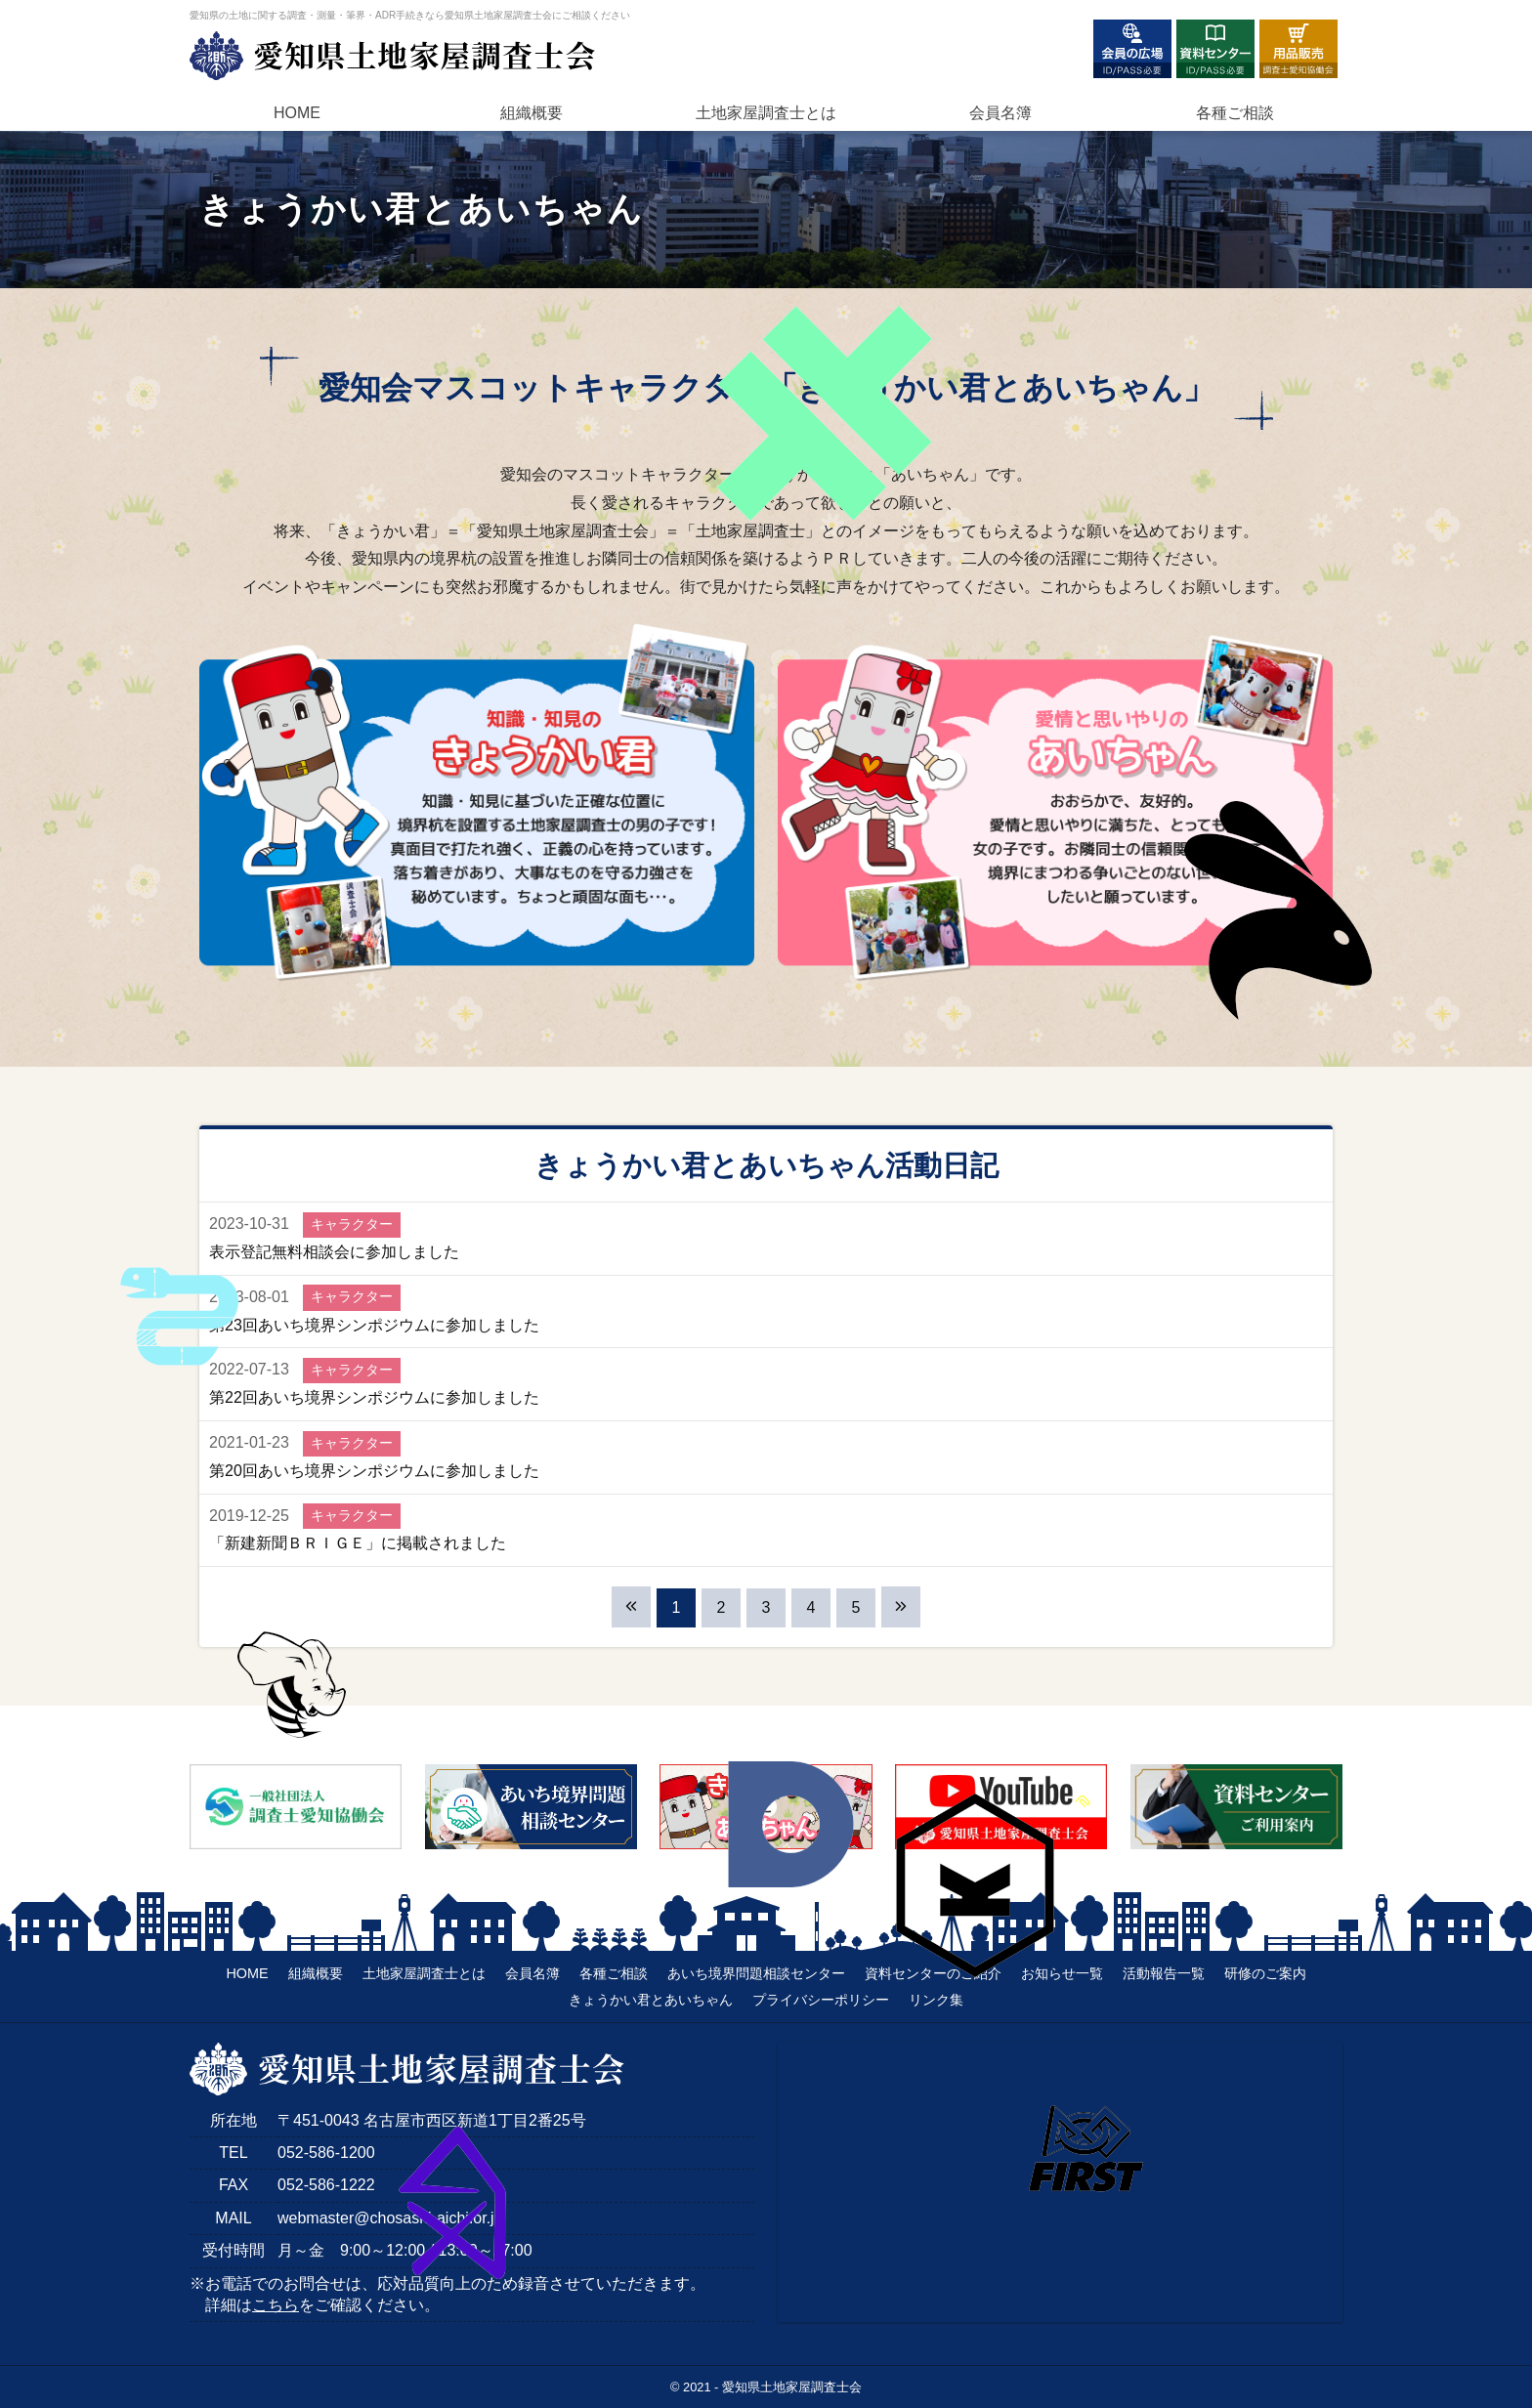  Describe the element at coordinates (825, 413) in the screenshot. I see `capacitor framework logo` at that location.